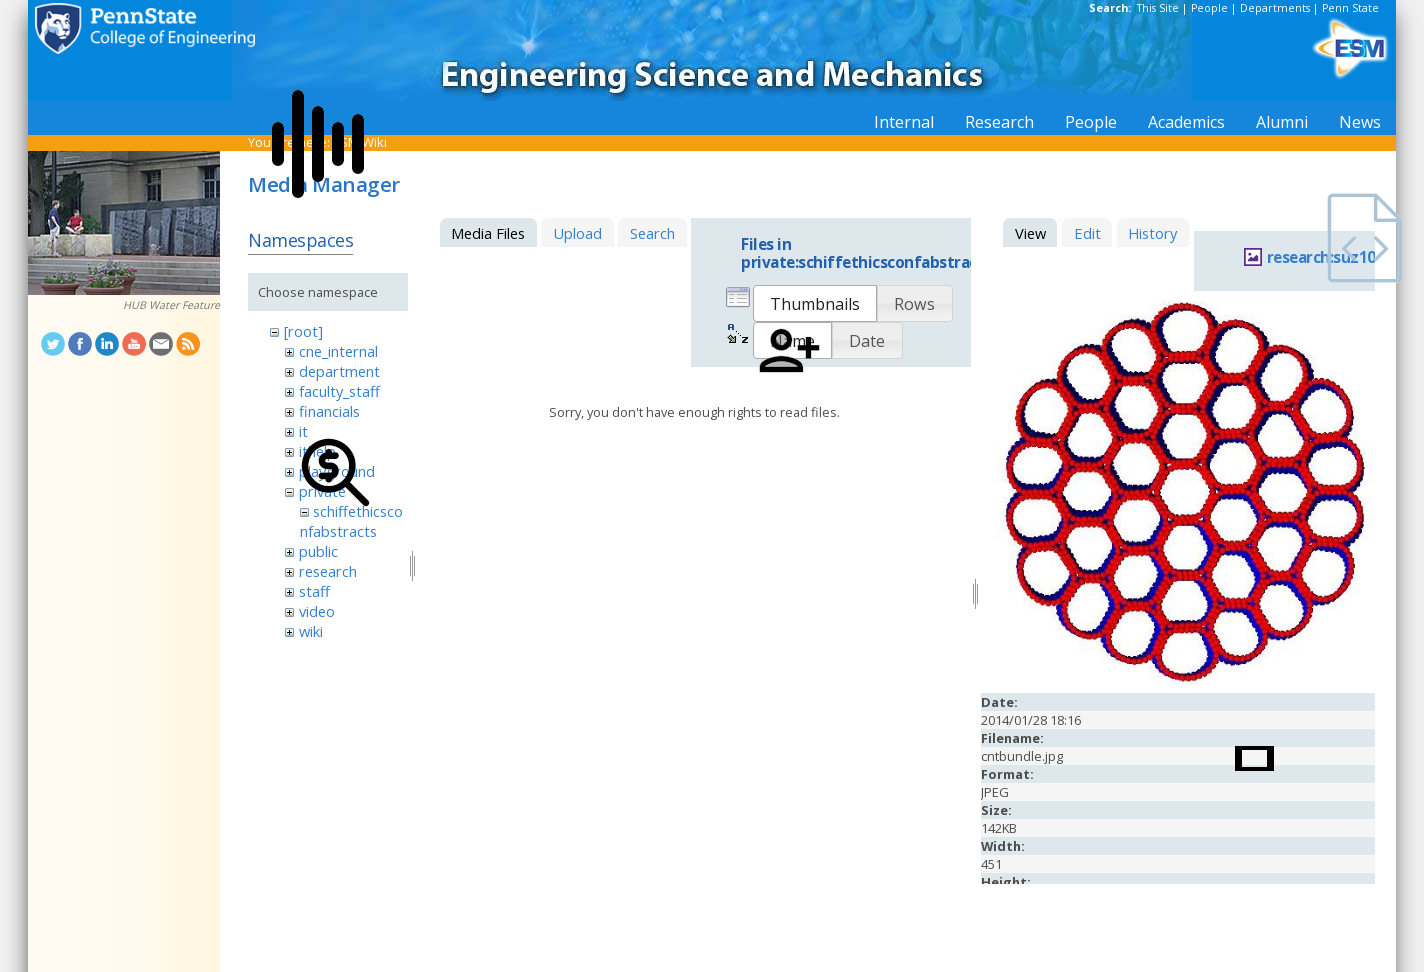  Describe the element at coordinates (1254, 758) in the screenshot. I see `switch to landscape orientation mode` at that location.